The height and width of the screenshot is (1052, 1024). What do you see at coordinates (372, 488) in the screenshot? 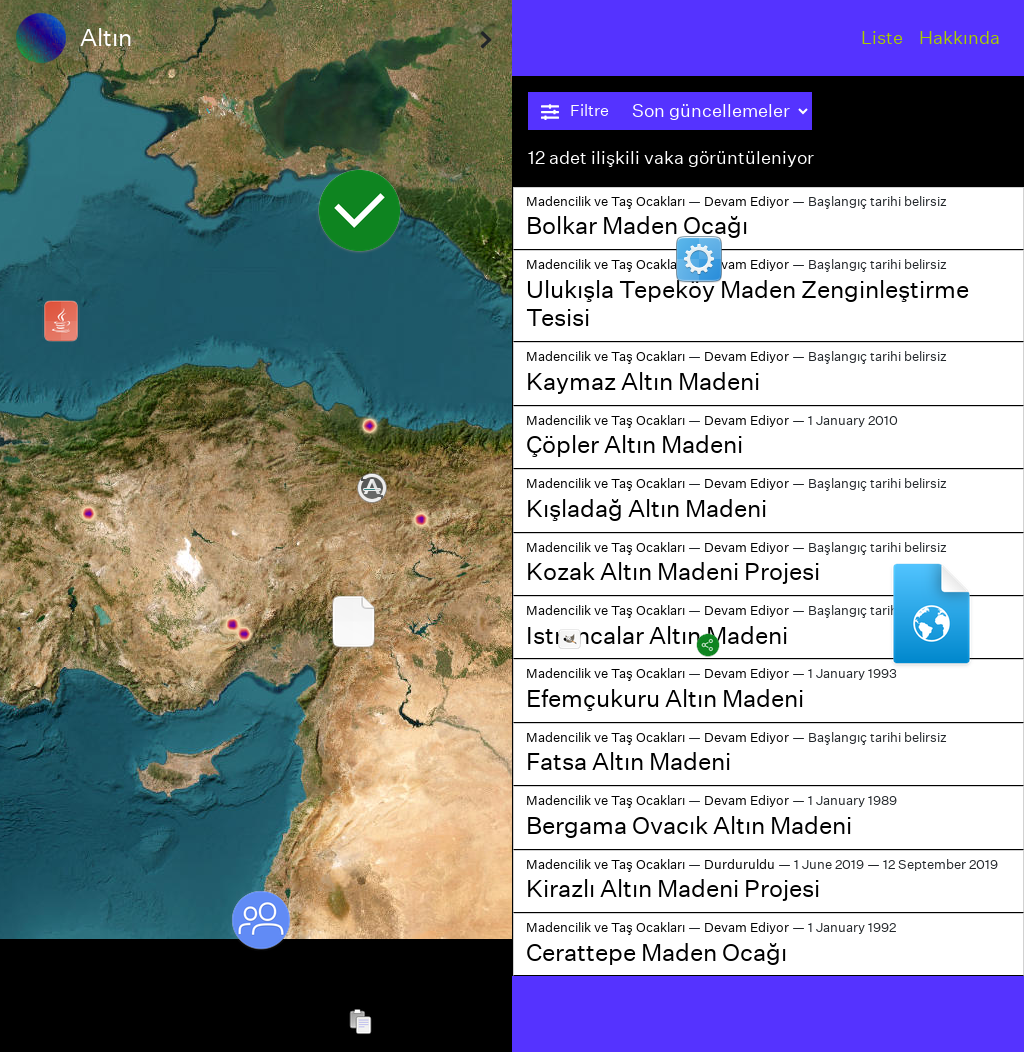
I see `check for available software updates` at bounding box center [372, 488].